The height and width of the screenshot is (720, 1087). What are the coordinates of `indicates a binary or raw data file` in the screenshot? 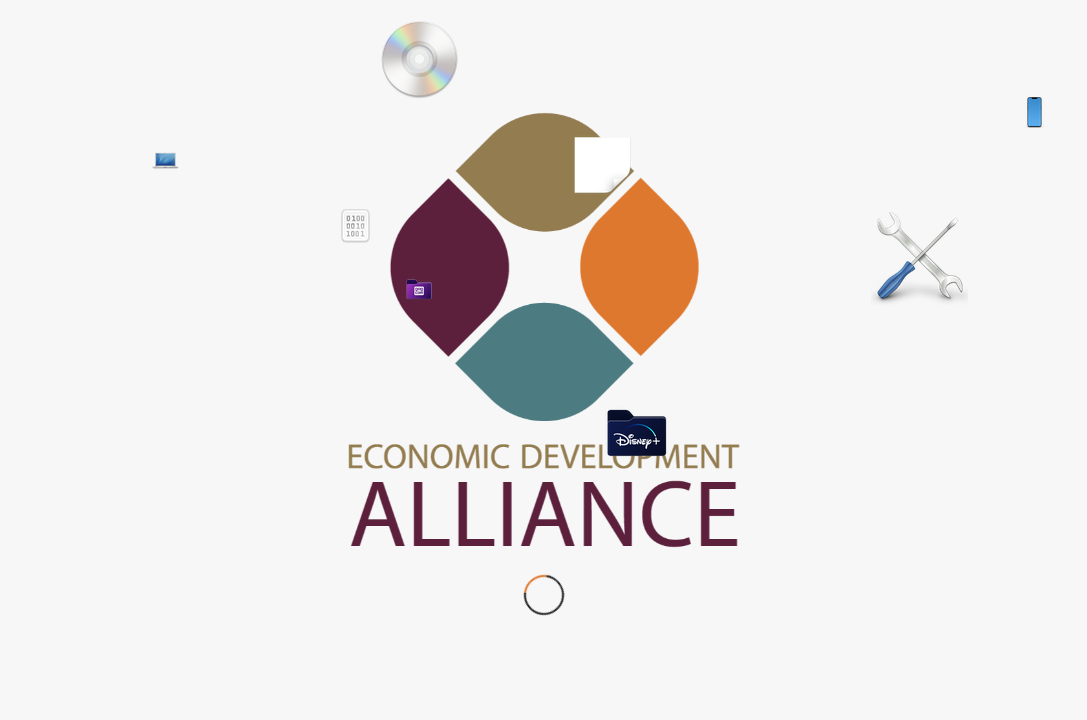 It's located at (355, 225).